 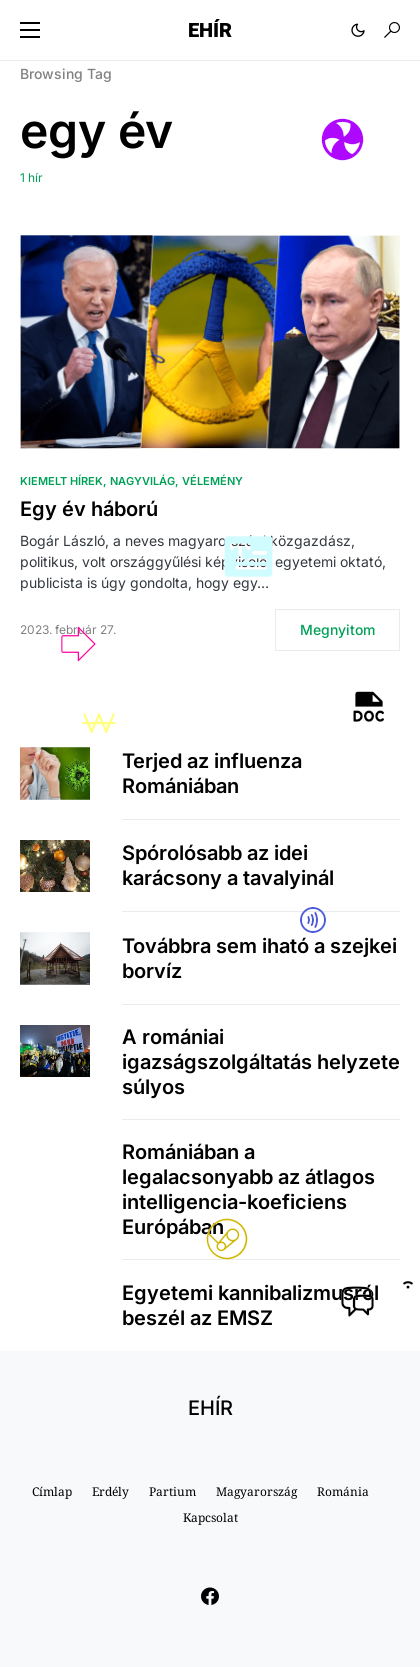 What do you see at coordinates (342, 139) in the screenshot?
I see `indicates content is loading` at bounding box center [342, 139].